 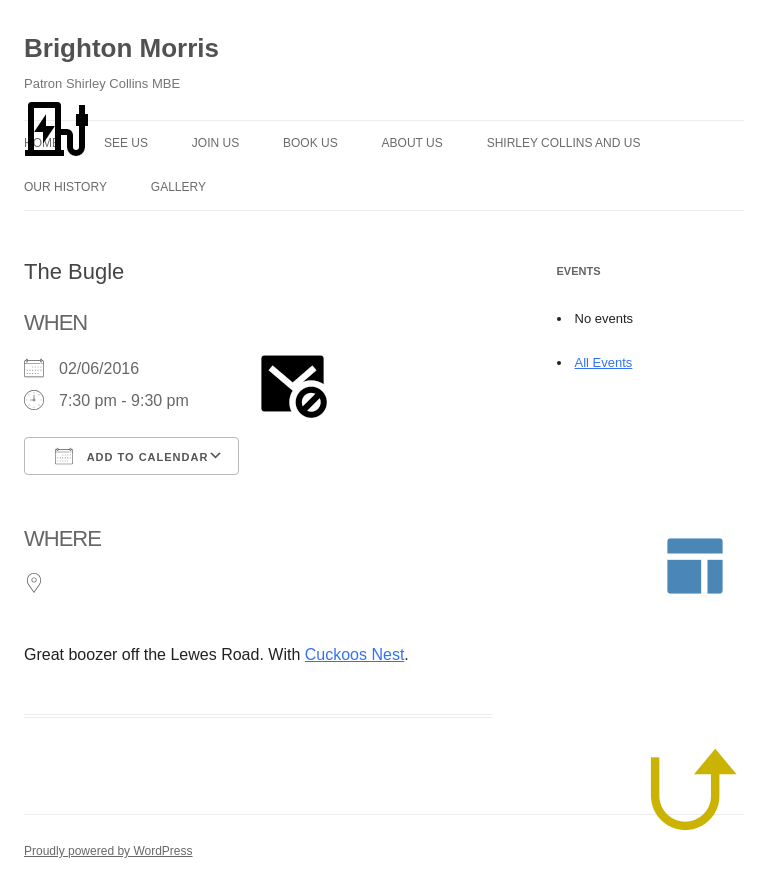 What do you see at coordinates (689, 791) in the screenshot?
I see `redo or repeat the last action` at bounding box center [689, 791].